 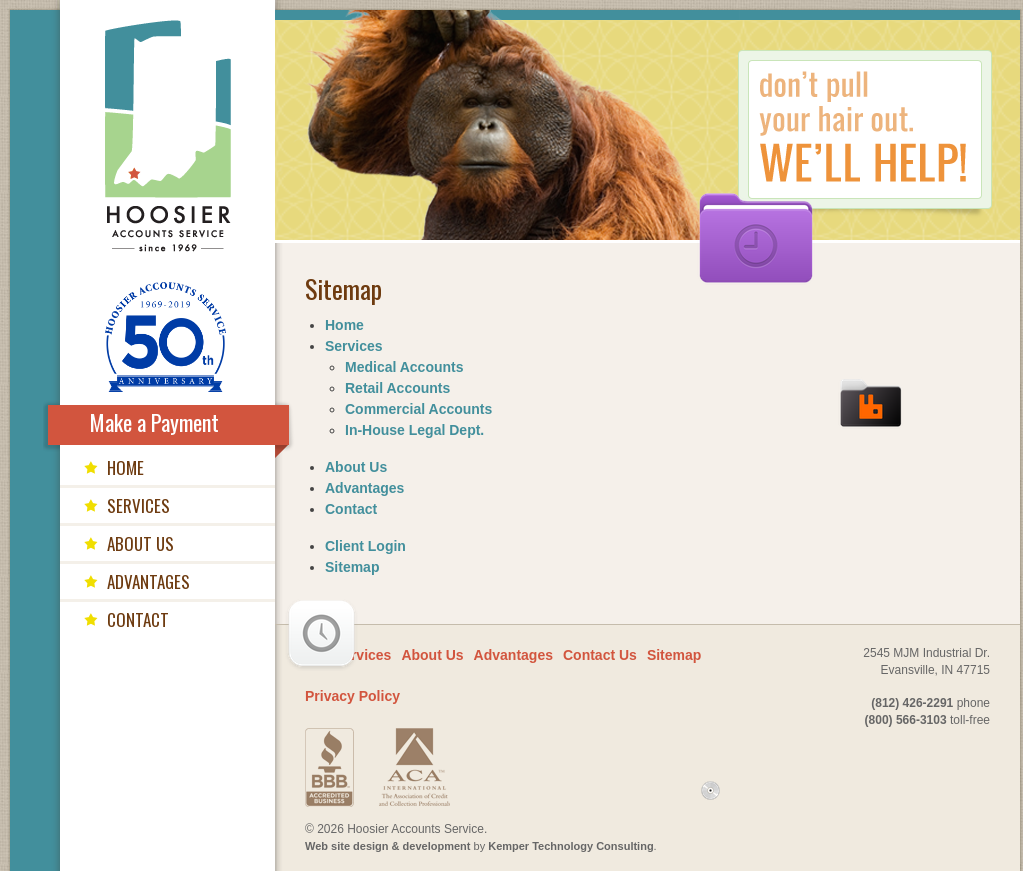 What do you see at coordinates (710, 790) in the screenshot?
I see `indicates a DVD or optical disc drive` at bounding box center [710, 790].